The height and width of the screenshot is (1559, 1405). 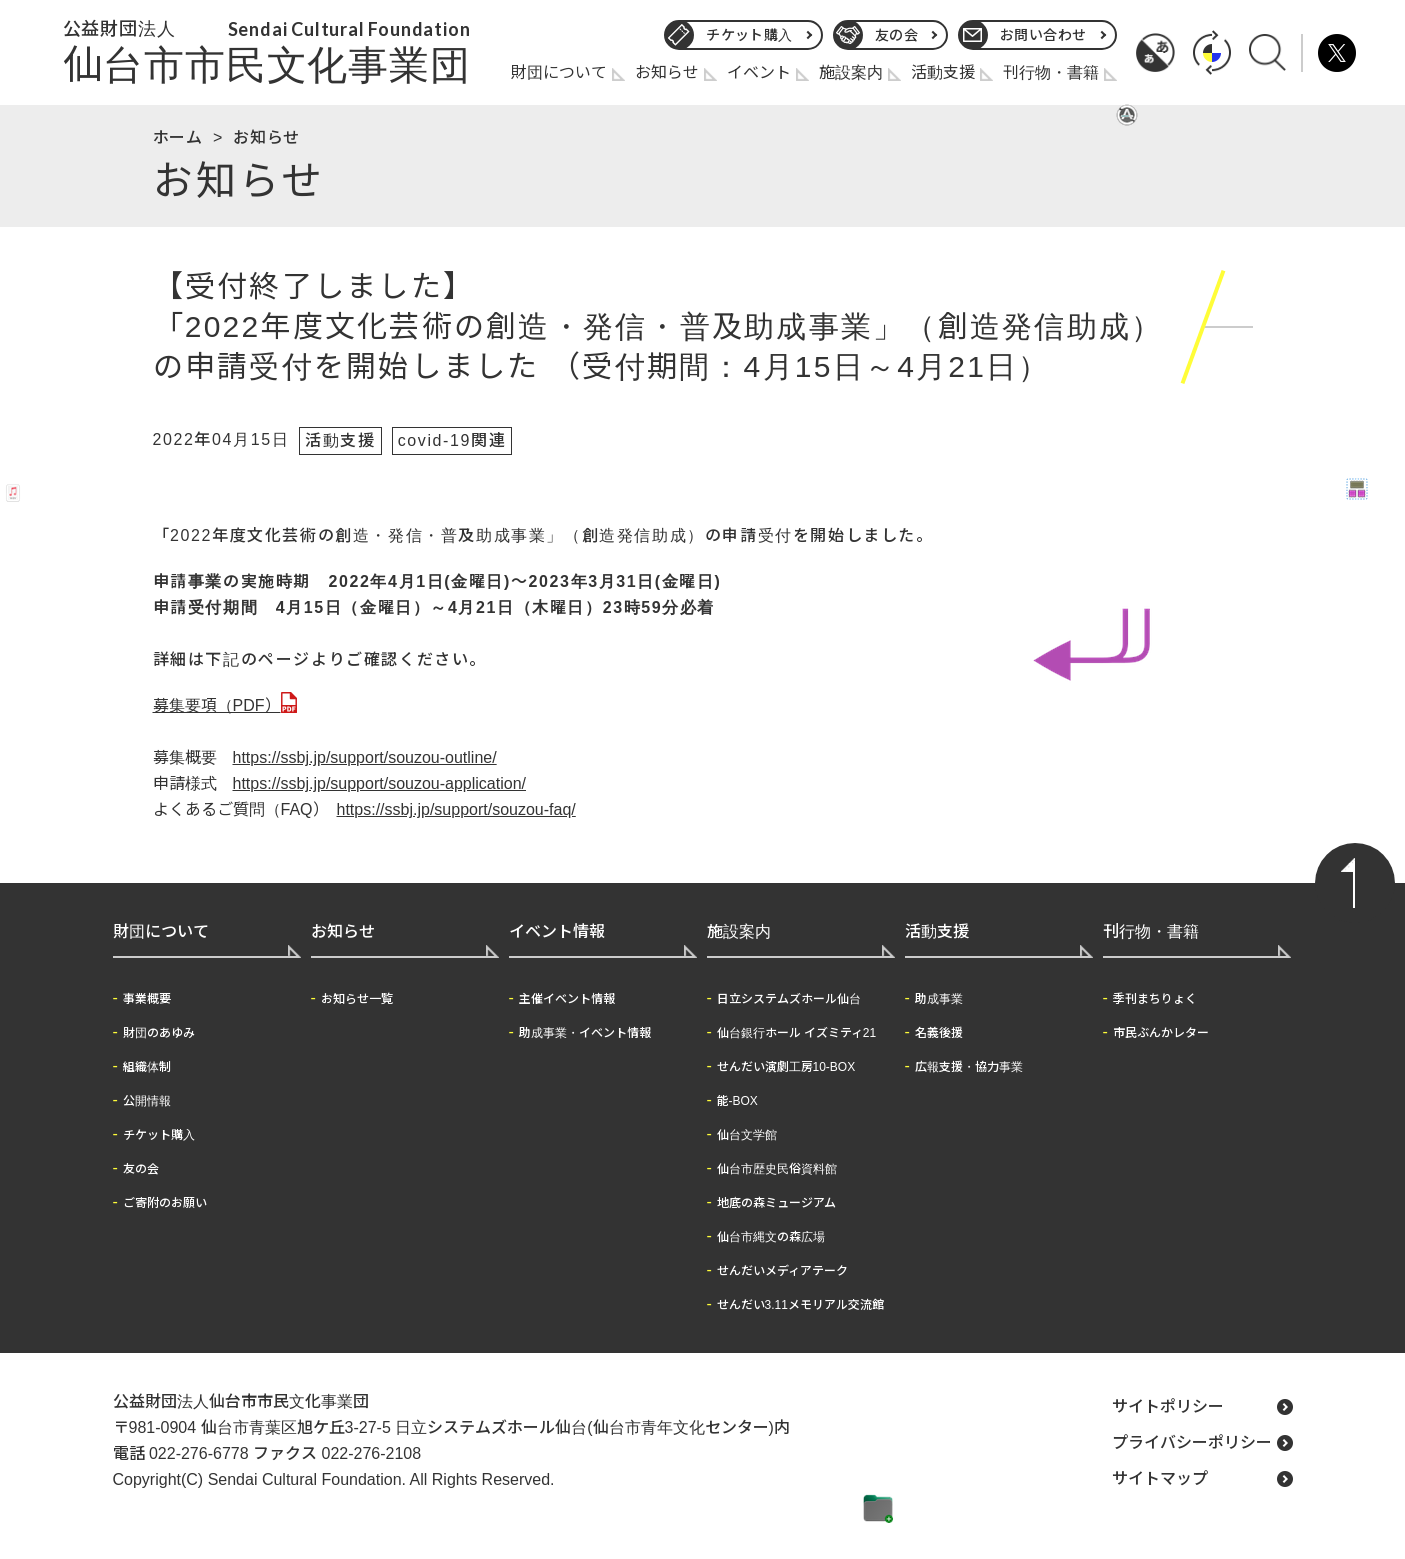 I want to click on check for available software updates, so click(x=1127, y=115).